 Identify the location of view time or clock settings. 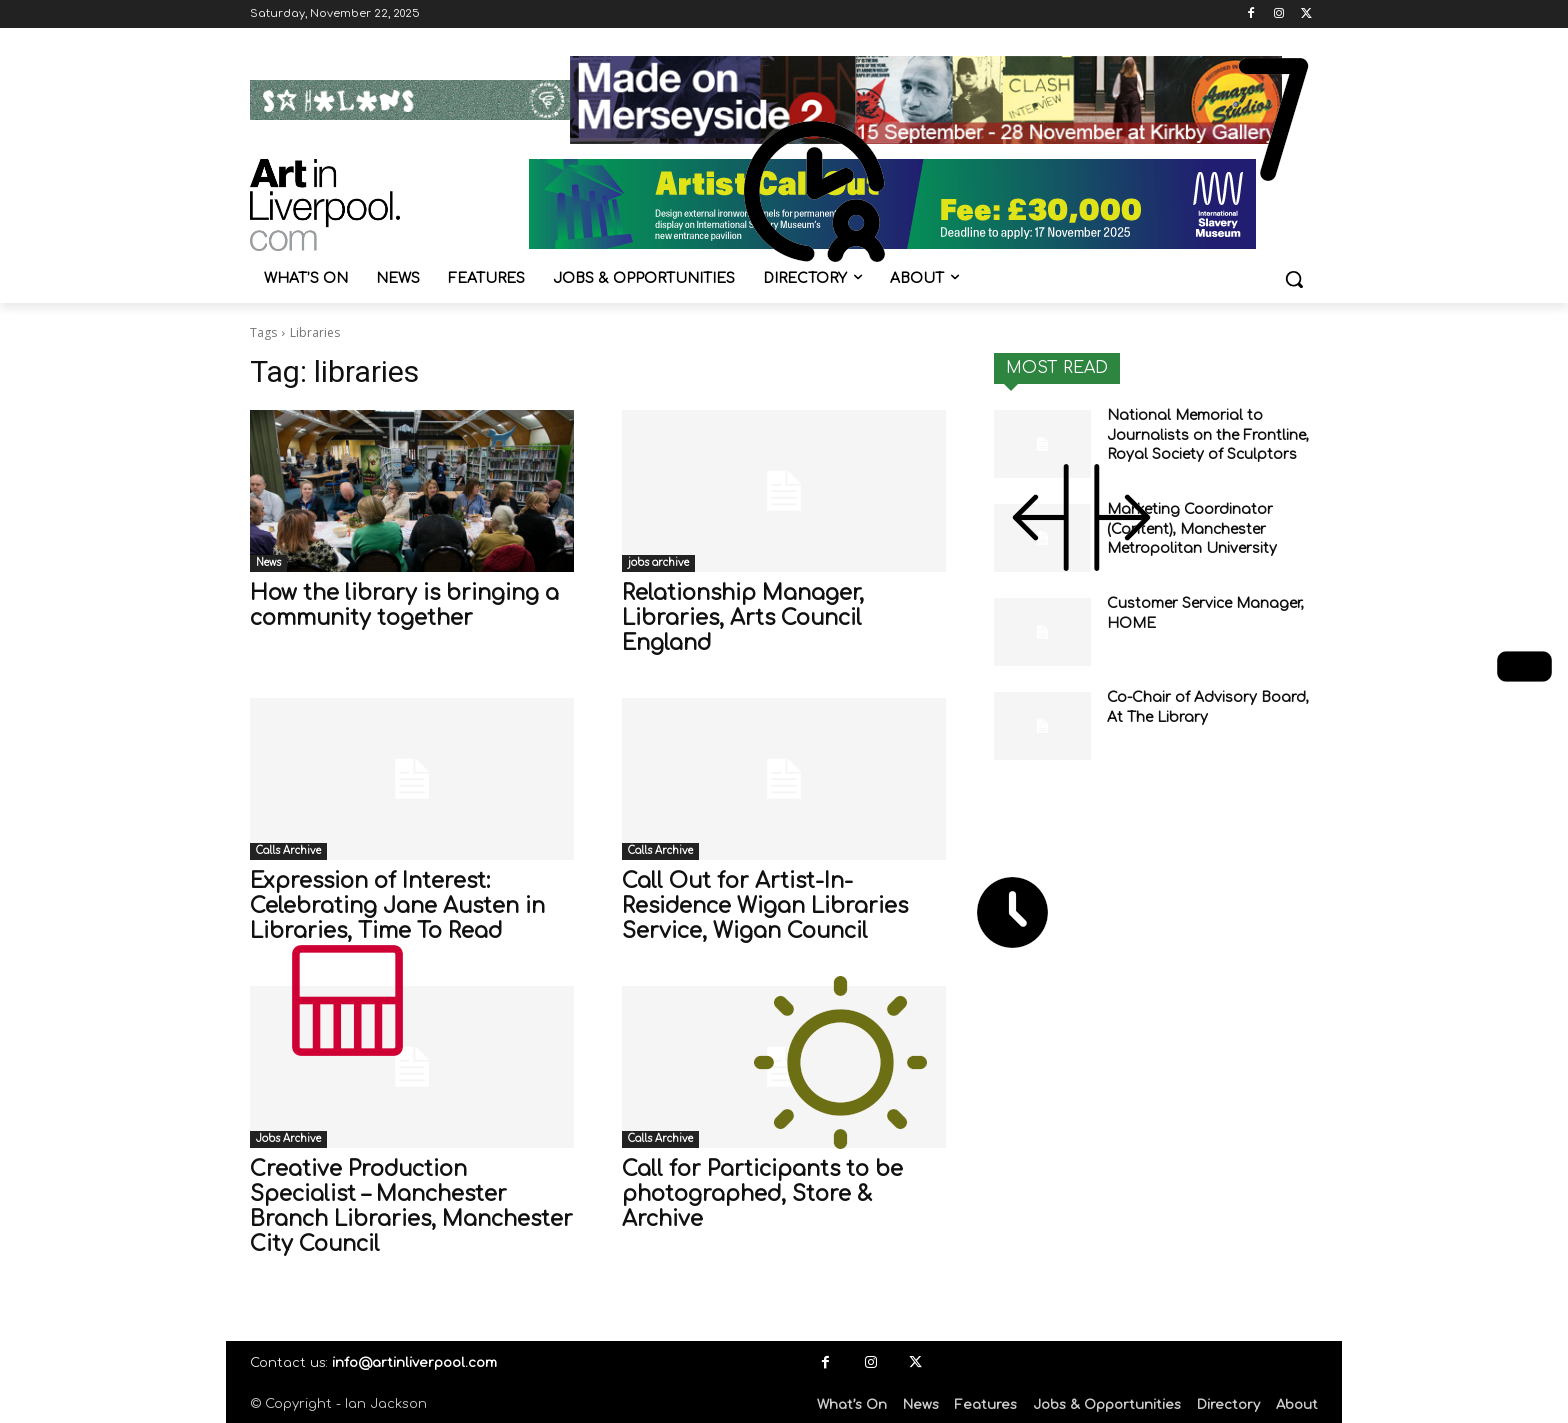
(1012, 912).